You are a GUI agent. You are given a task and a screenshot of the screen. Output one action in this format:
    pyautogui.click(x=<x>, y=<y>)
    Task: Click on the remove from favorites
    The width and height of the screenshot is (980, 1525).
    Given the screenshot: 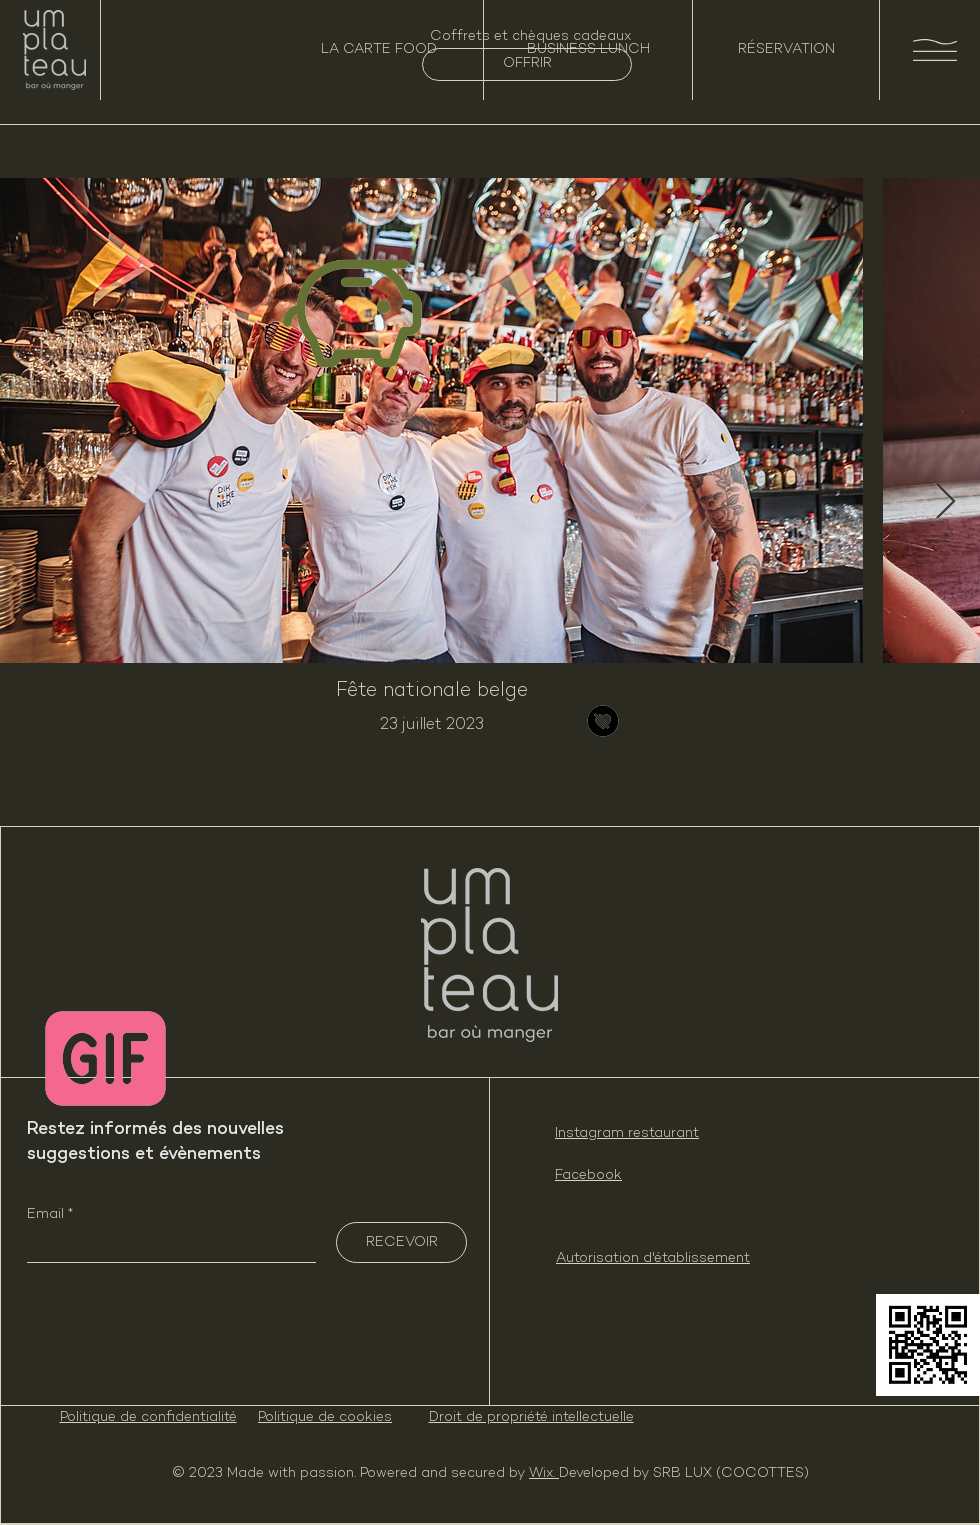 What is the action you would take?
    pyautogui.click(x=603, y=721)
    